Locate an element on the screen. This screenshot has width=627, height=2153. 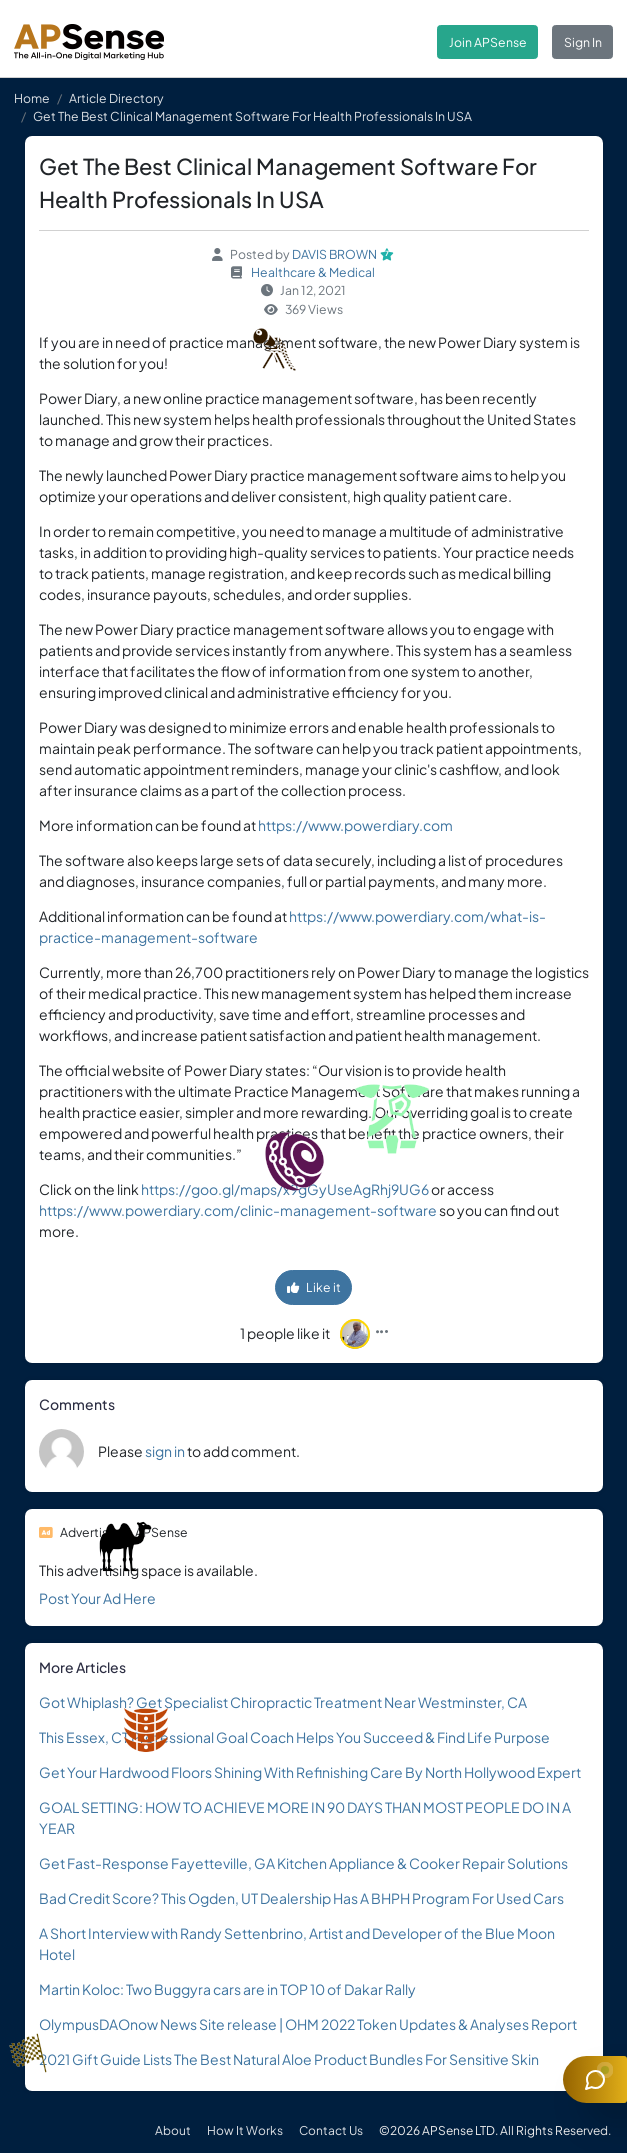
decorative shell item in a crafting game is located at coordinates (294, 1161).